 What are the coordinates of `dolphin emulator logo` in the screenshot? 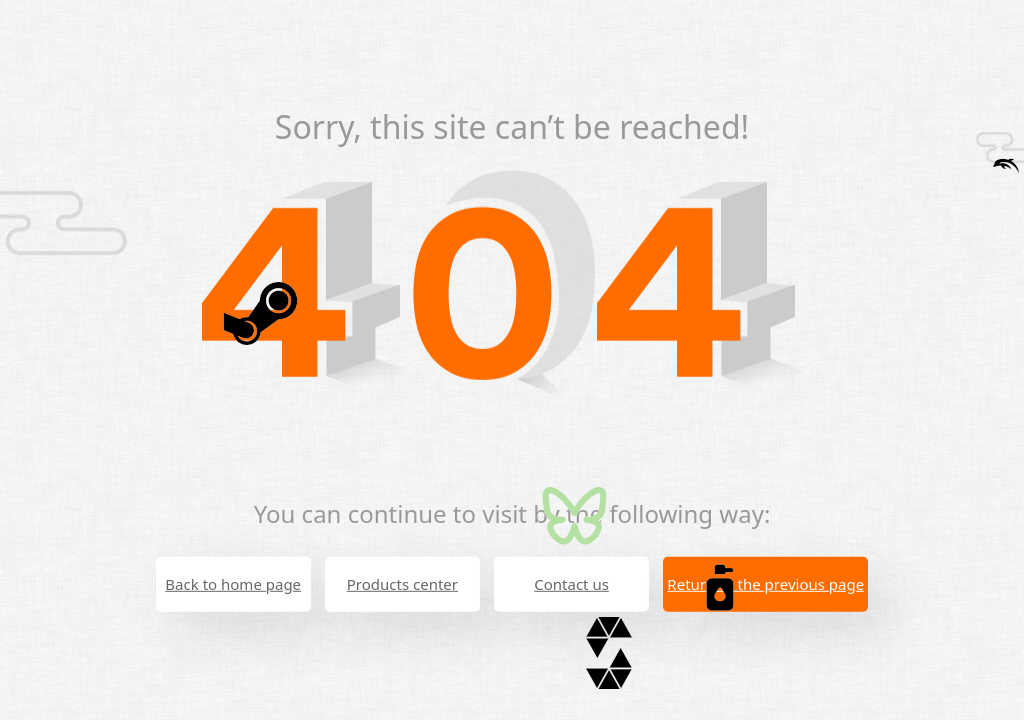 It's located at (1006, 166).